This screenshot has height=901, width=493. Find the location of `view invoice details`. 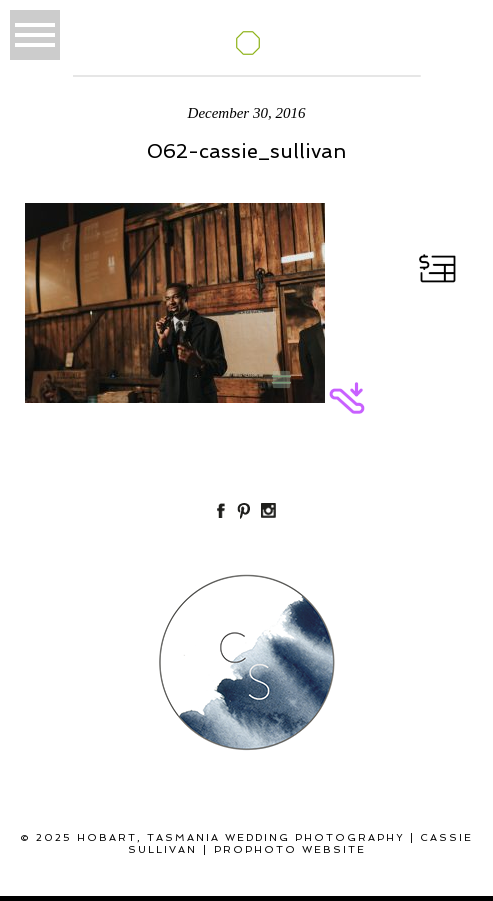

view invoice details is located at coordinates (438, 269).